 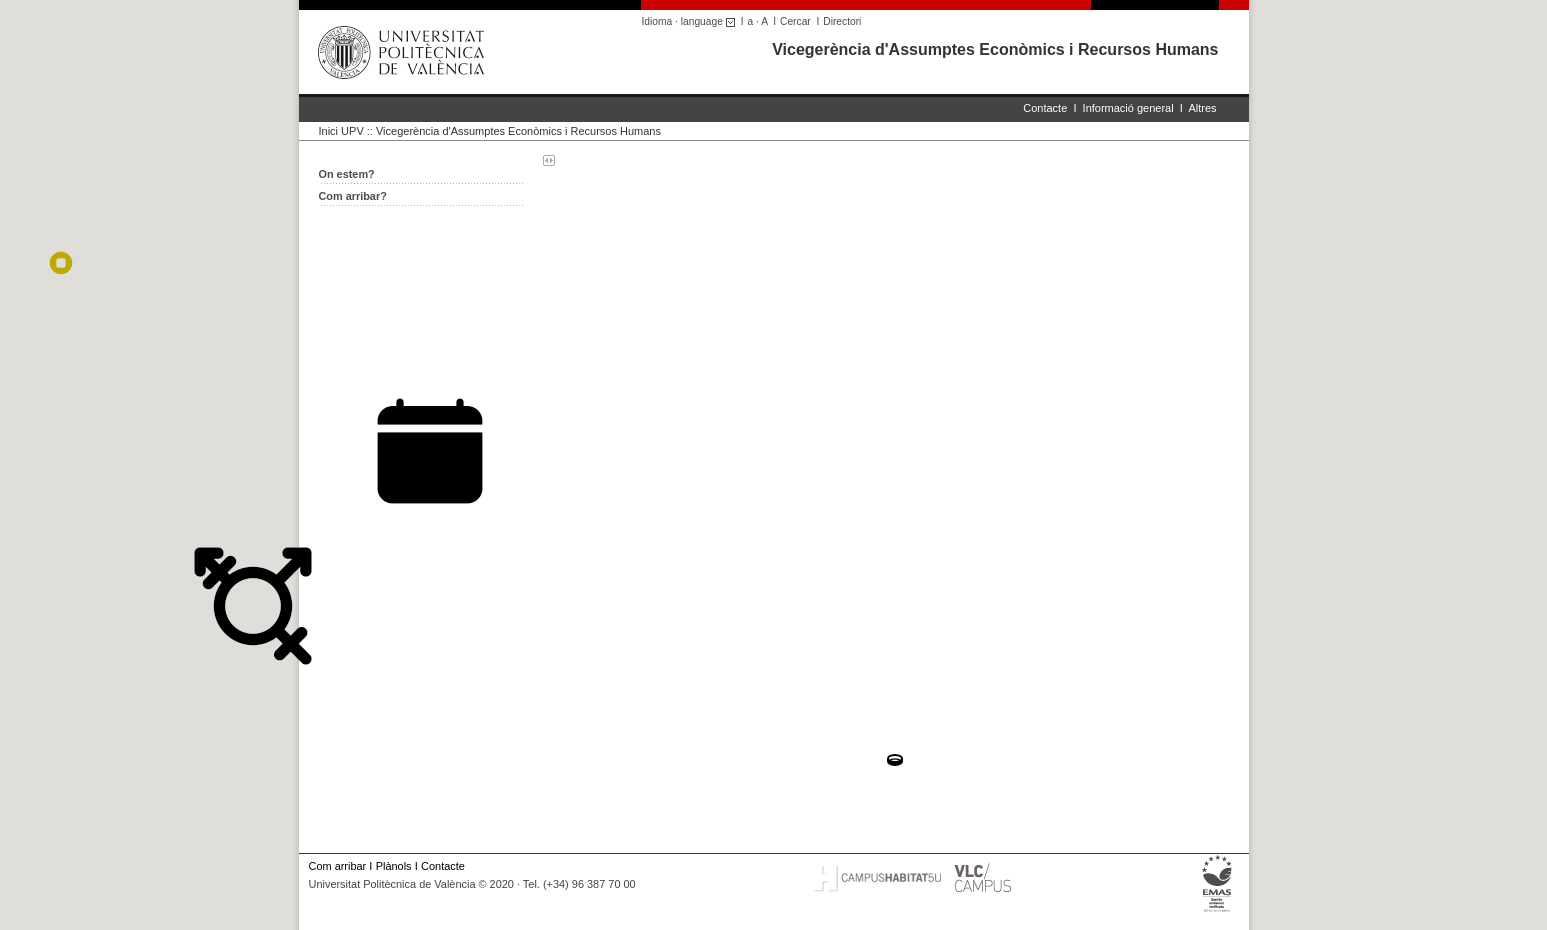 What do you see at coordinates (61, 263) in the screenshot?
I see `stop media playback` at bounding box center [61, 263].